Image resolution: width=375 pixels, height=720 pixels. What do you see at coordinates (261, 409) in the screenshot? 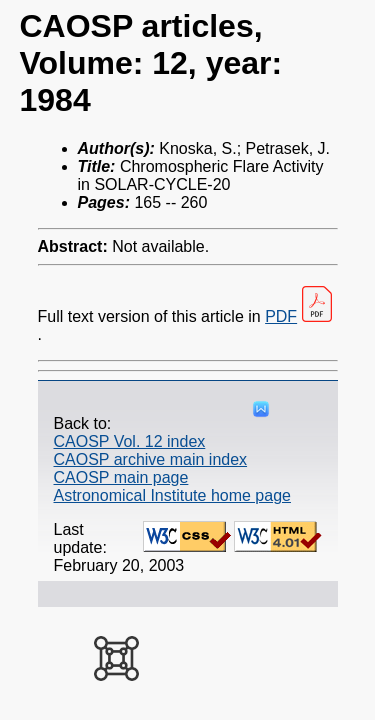
I see `open wps office application` at bounding box center [261, 409].